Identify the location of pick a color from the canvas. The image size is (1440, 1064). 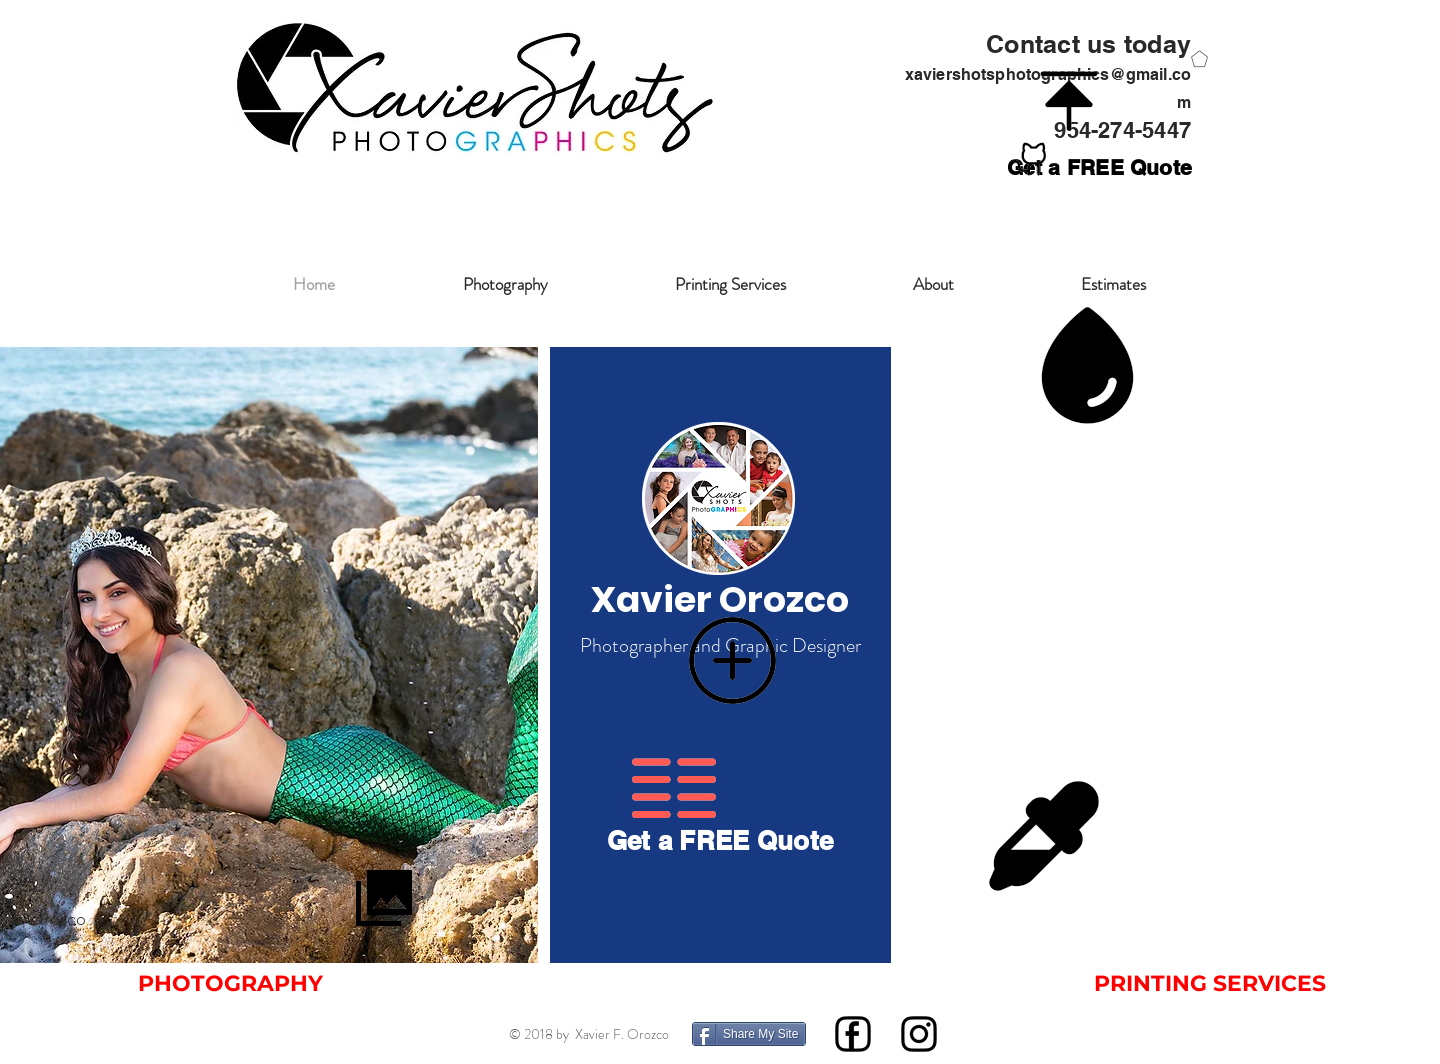
(1044, 836).